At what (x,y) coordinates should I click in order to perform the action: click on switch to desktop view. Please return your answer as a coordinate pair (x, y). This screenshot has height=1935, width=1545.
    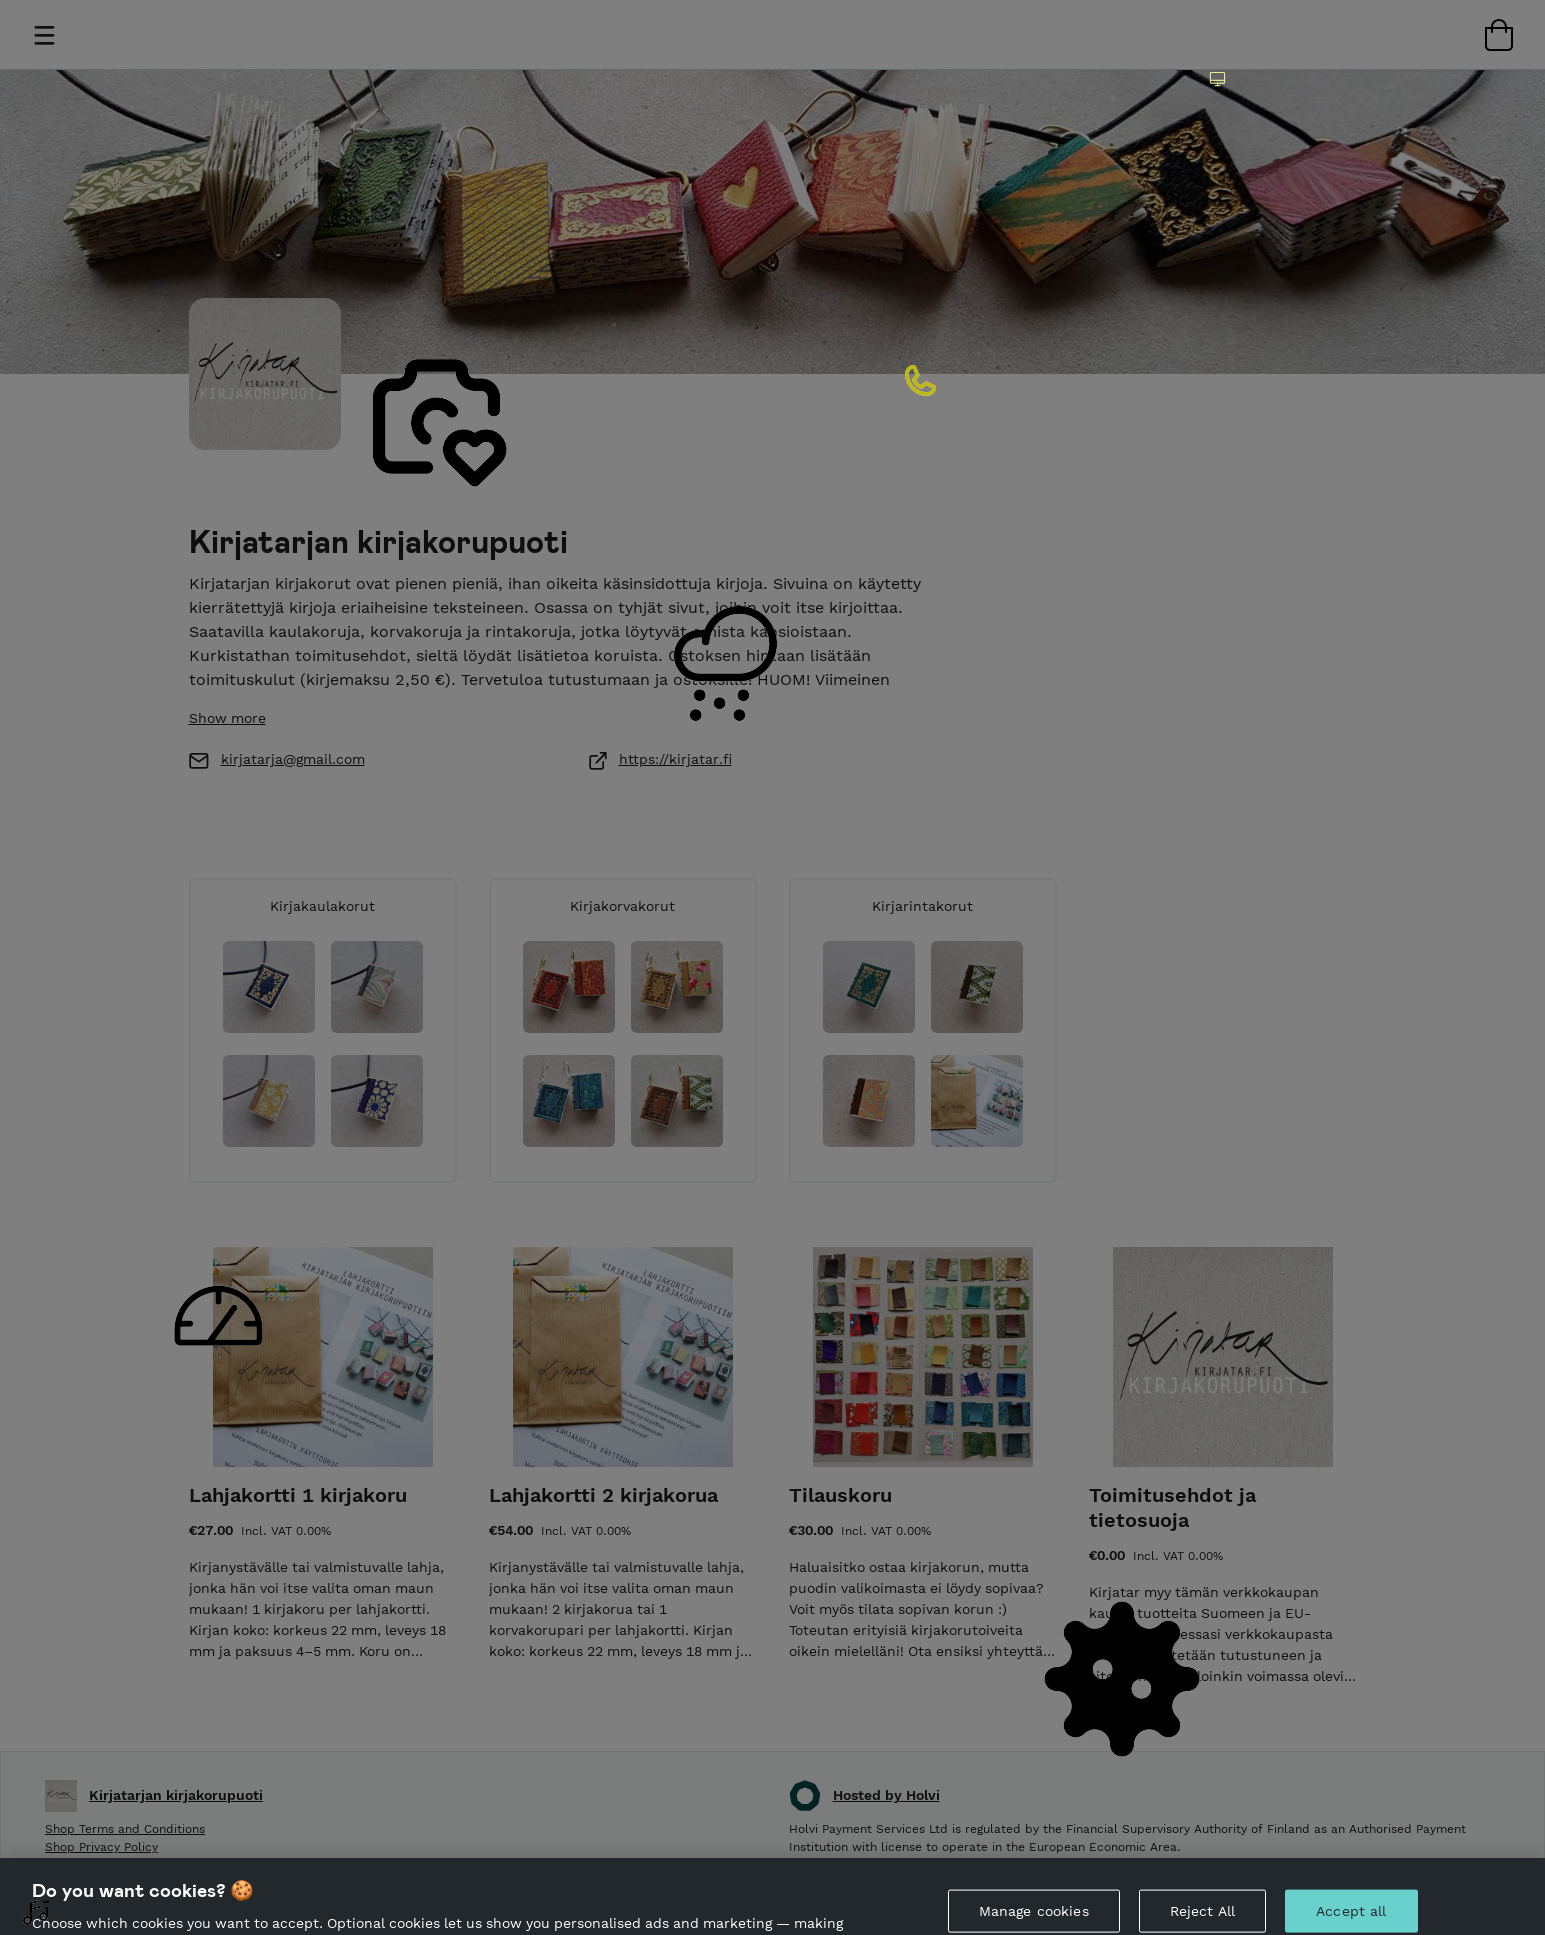
    Looking at the image, I should click on (1217, 78).